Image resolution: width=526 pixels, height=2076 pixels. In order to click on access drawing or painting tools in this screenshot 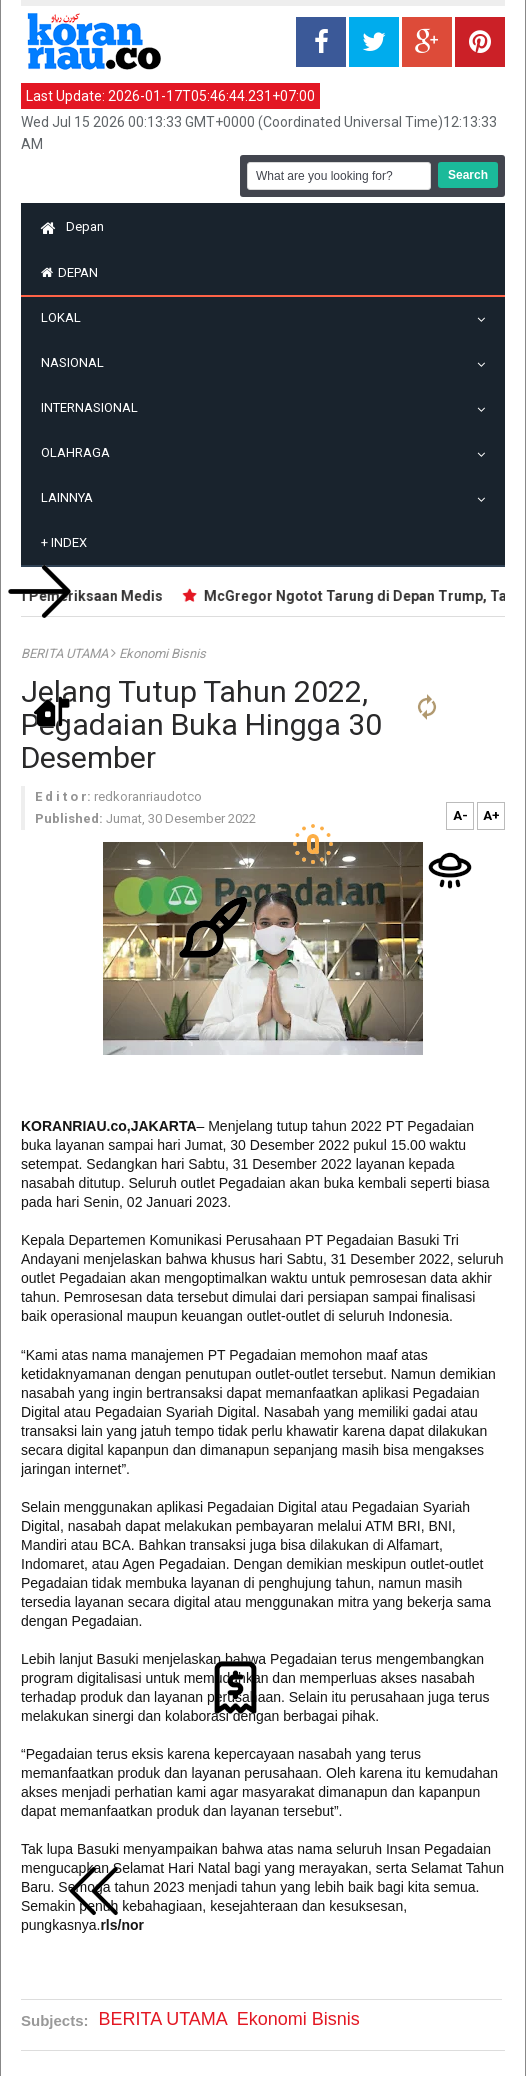, I will do `click(215, 928)`.